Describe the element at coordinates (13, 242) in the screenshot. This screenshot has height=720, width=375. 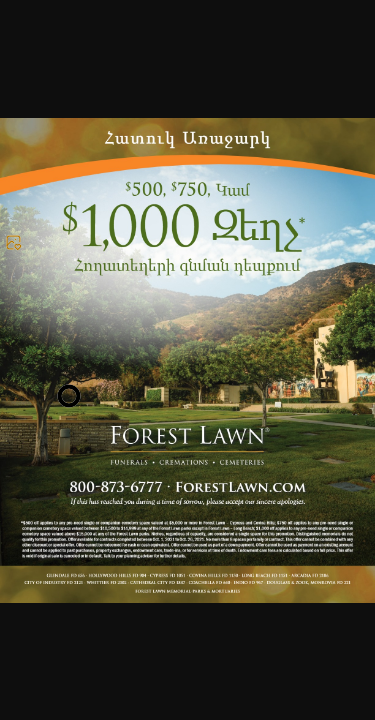
I see `add photo to favorites` at that location.